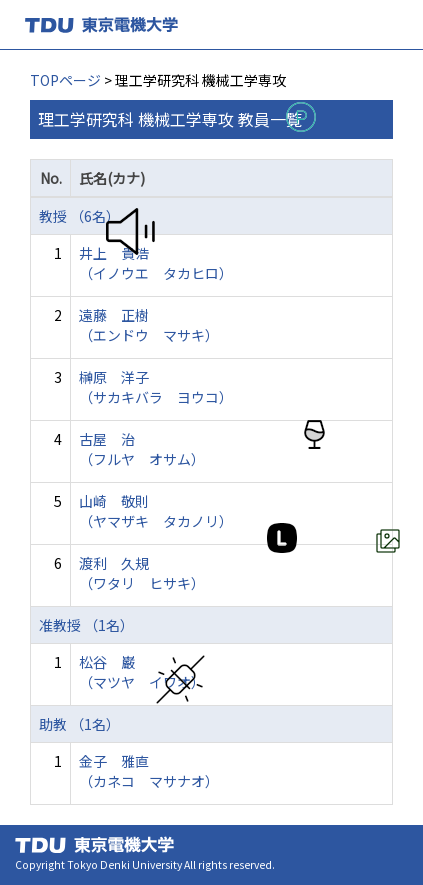 Image resolution: width=423 pixels, height=885 pixels. What do you see at coordinates (314, 433) in the screenshot?
I see `browse wine selection or menu` at bounding box center [314, 433].